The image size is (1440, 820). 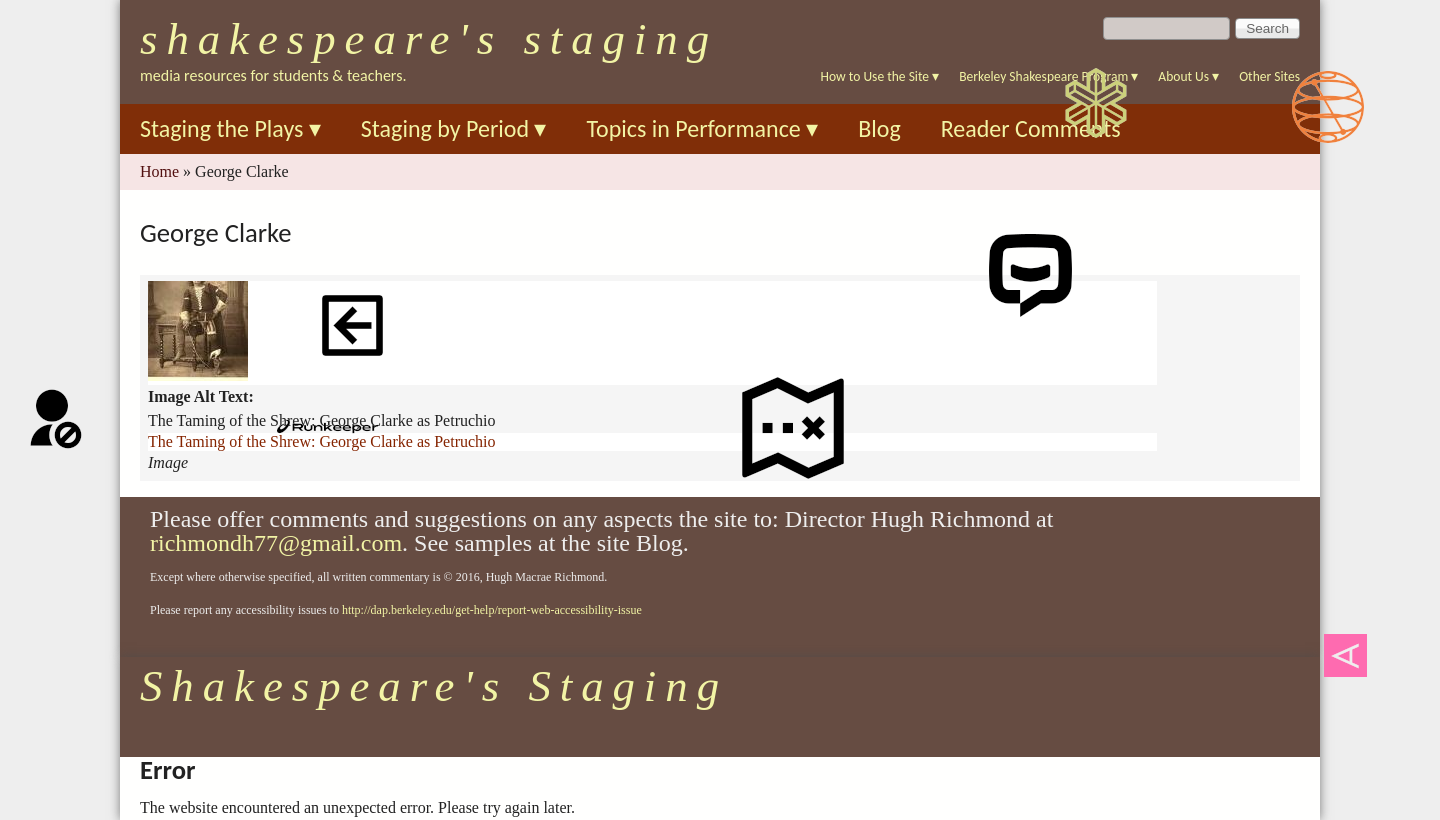 I want to click on block or ban a user, so click(x=52, y=419).